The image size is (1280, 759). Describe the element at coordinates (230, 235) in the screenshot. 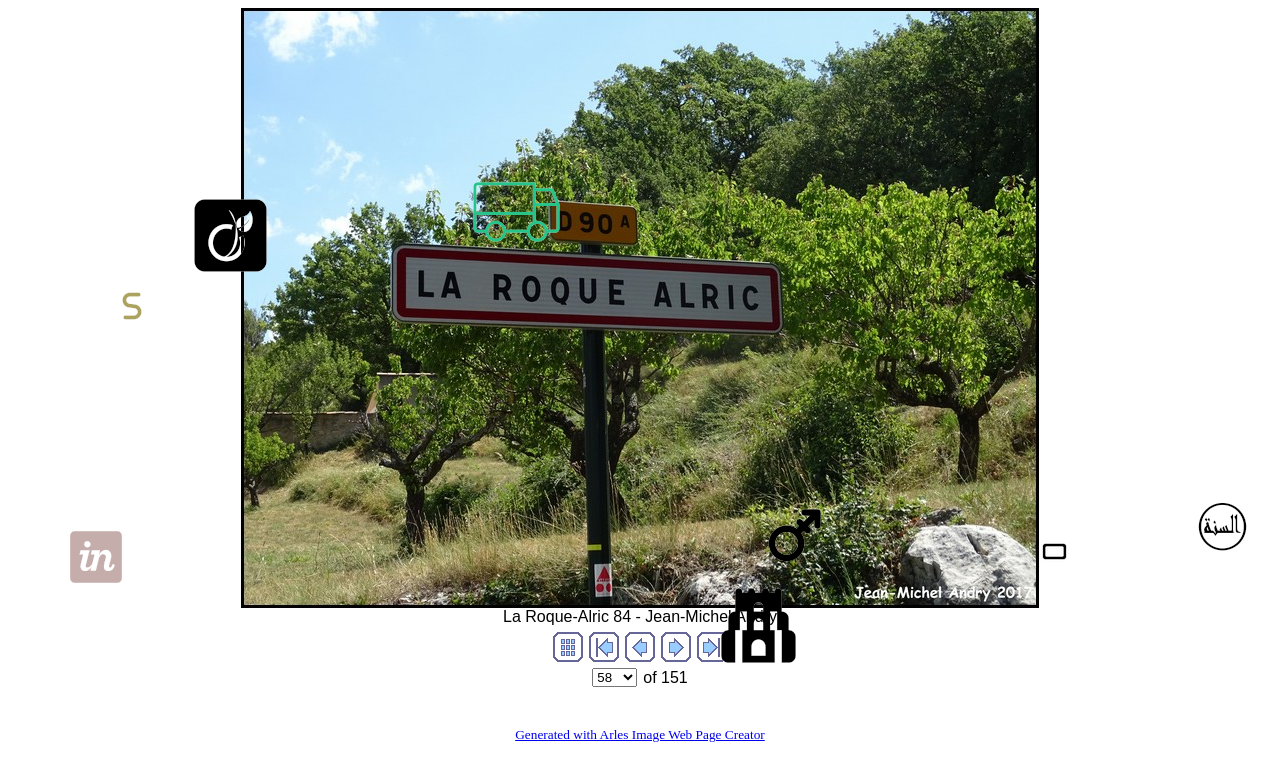

I see `open viadeo professional networking app` at that location.